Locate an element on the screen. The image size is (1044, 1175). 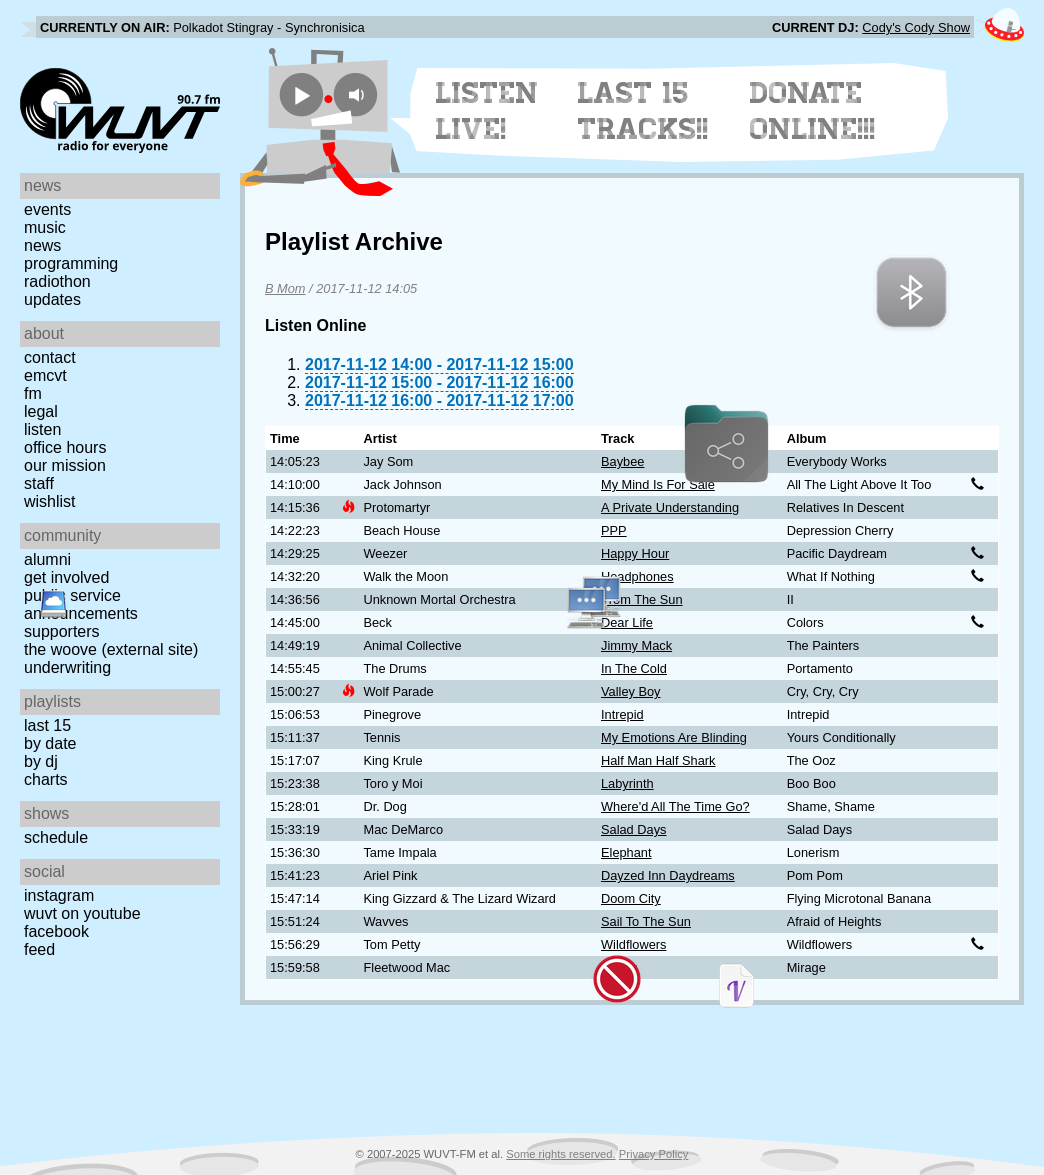
delete selected item is located at coordinates (617, 979).